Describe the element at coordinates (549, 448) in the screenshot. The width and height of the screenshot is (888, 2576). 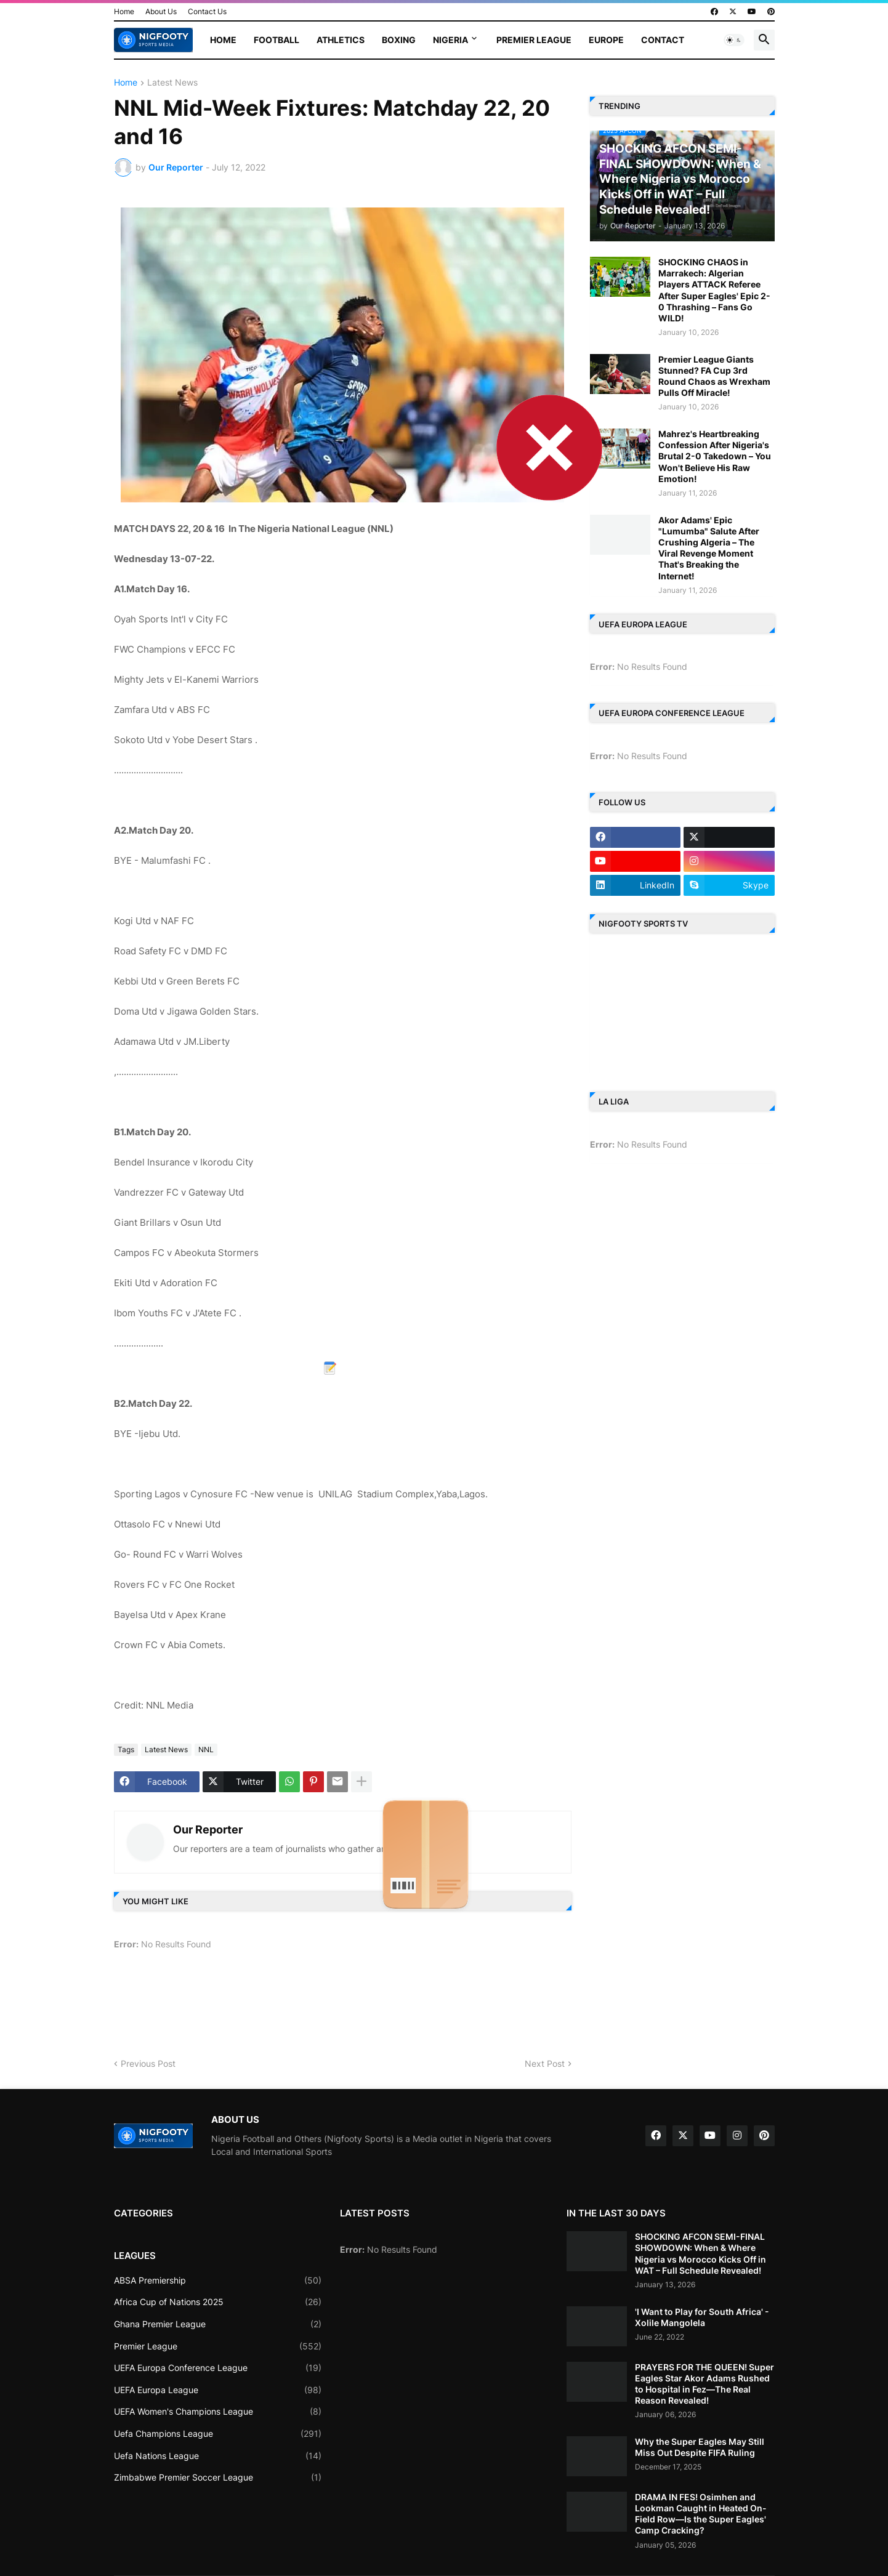
I see `dismiss or close a dialog` at that location.